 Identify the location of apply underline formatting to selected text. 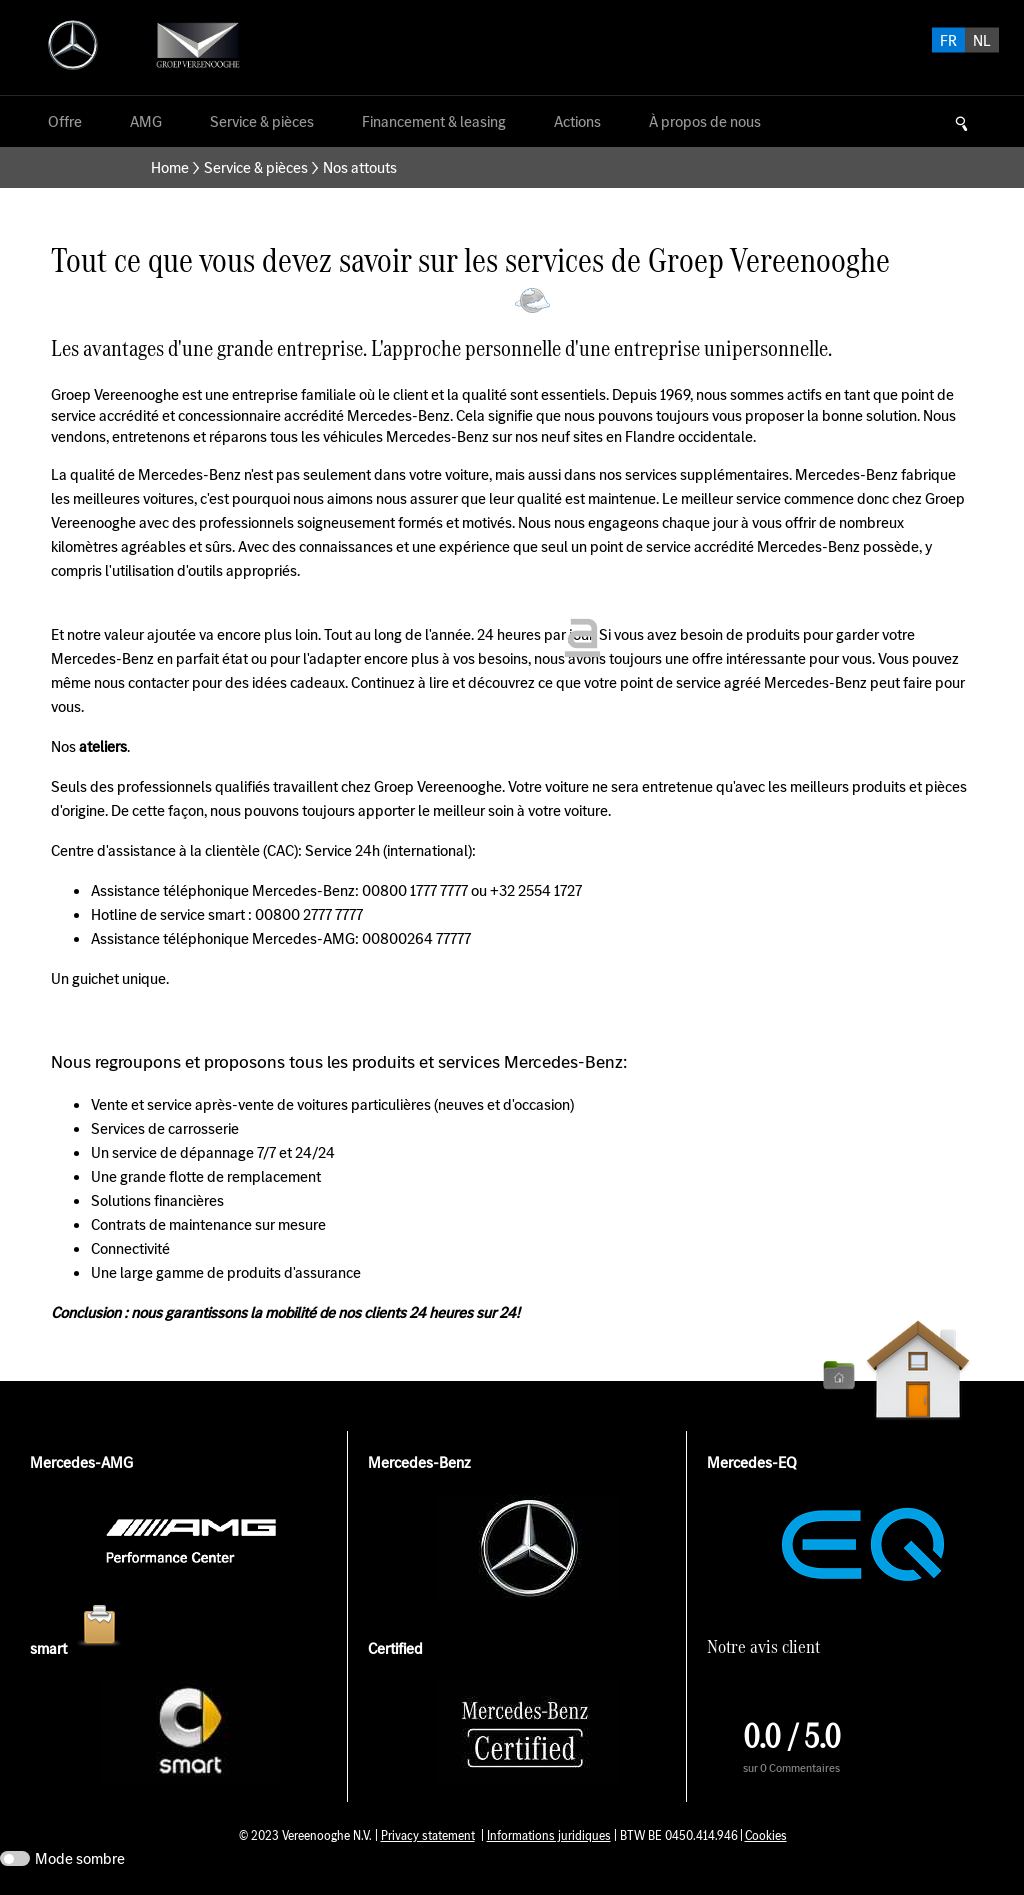
(582, 636).